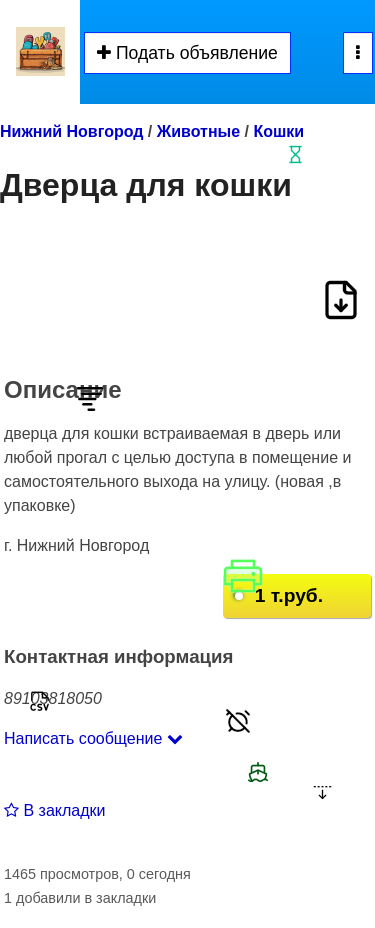 This screenshot has height=928, width=375. What do you see at coordinates (322, 792) in the screenshot?
I see `expand collapsed content below` at bounding box center [322, 792].